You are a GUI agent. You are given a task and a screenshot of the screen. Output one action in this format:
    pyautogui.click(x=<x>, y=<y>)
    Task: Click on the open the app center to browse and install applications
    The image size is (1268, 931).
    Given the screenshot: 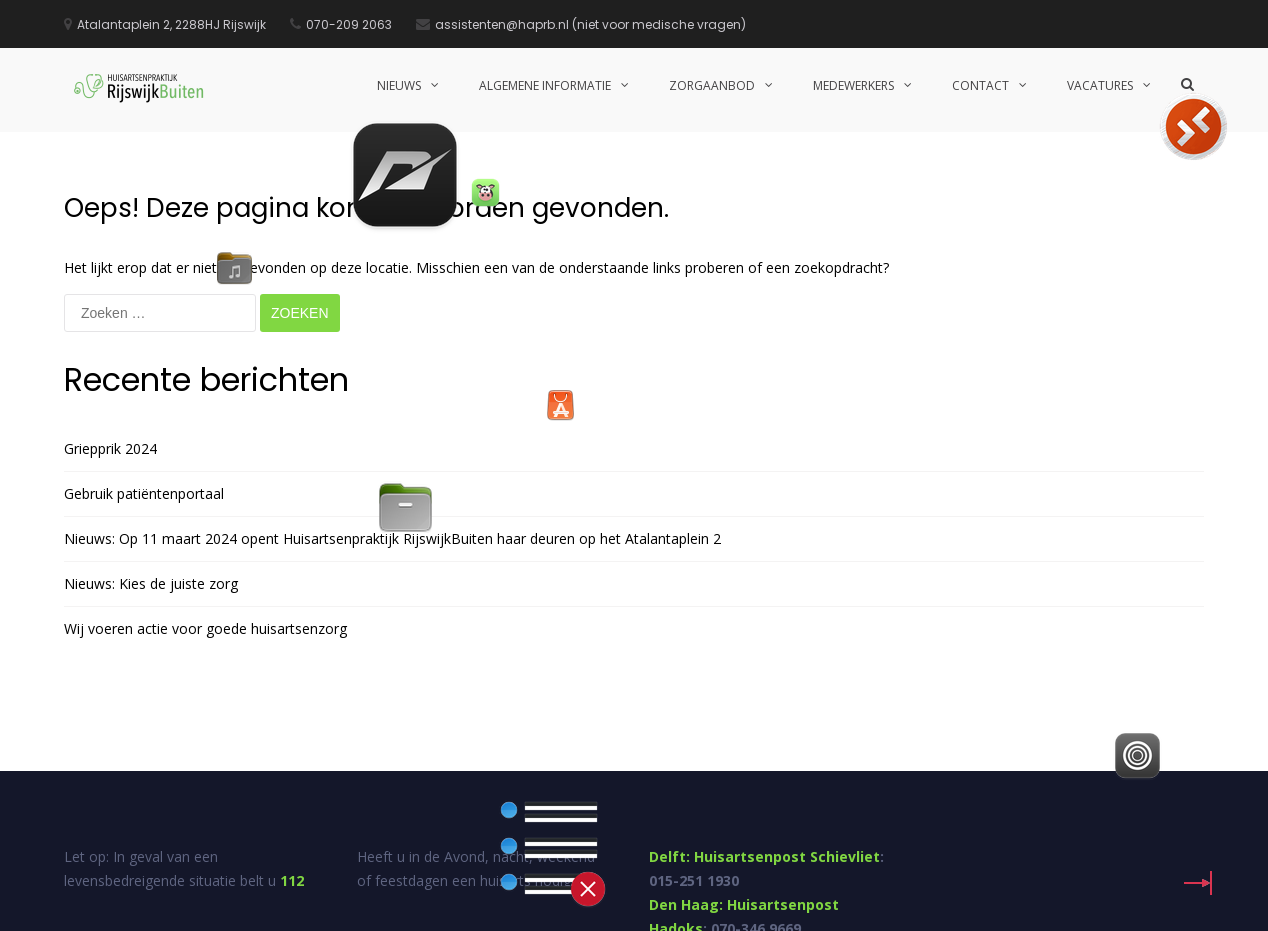 What is the action you would take?
    pyautogui.click(x=561, y=405)
    